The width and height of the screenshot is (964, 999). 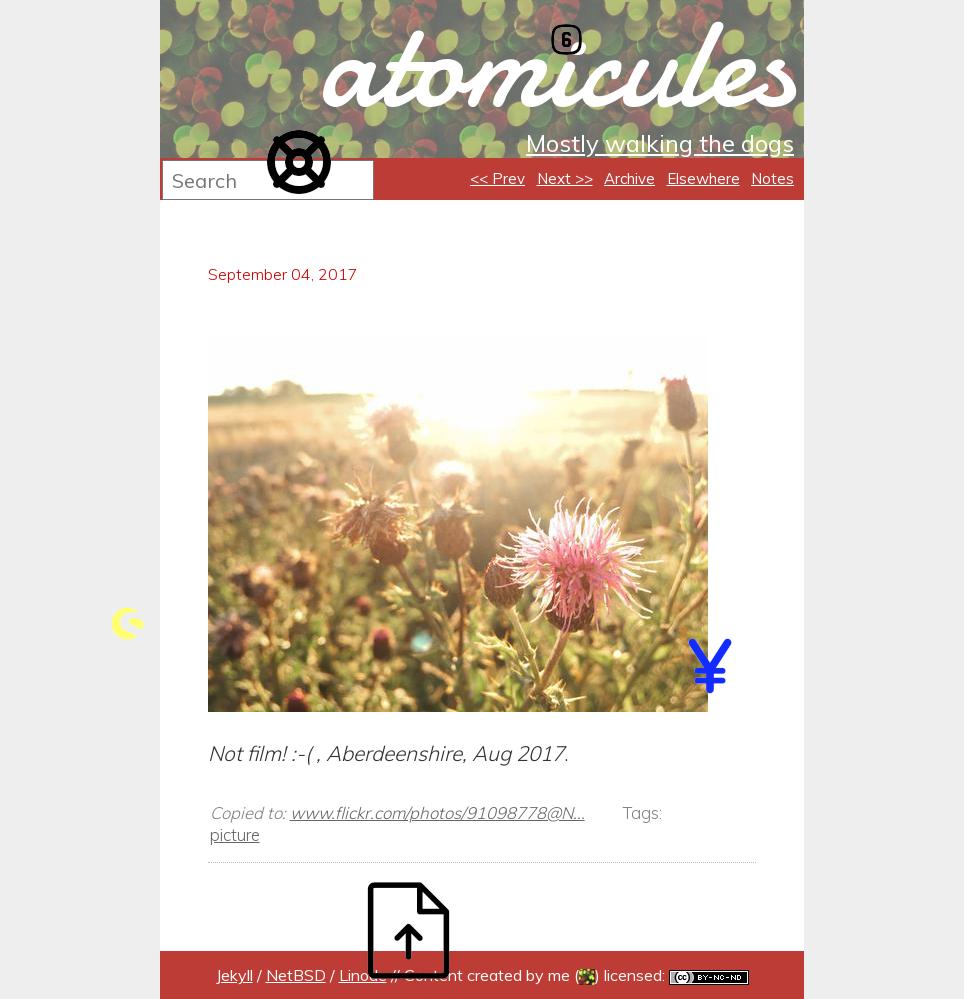 I want to click on upload a file, so click(x=408, y=930).